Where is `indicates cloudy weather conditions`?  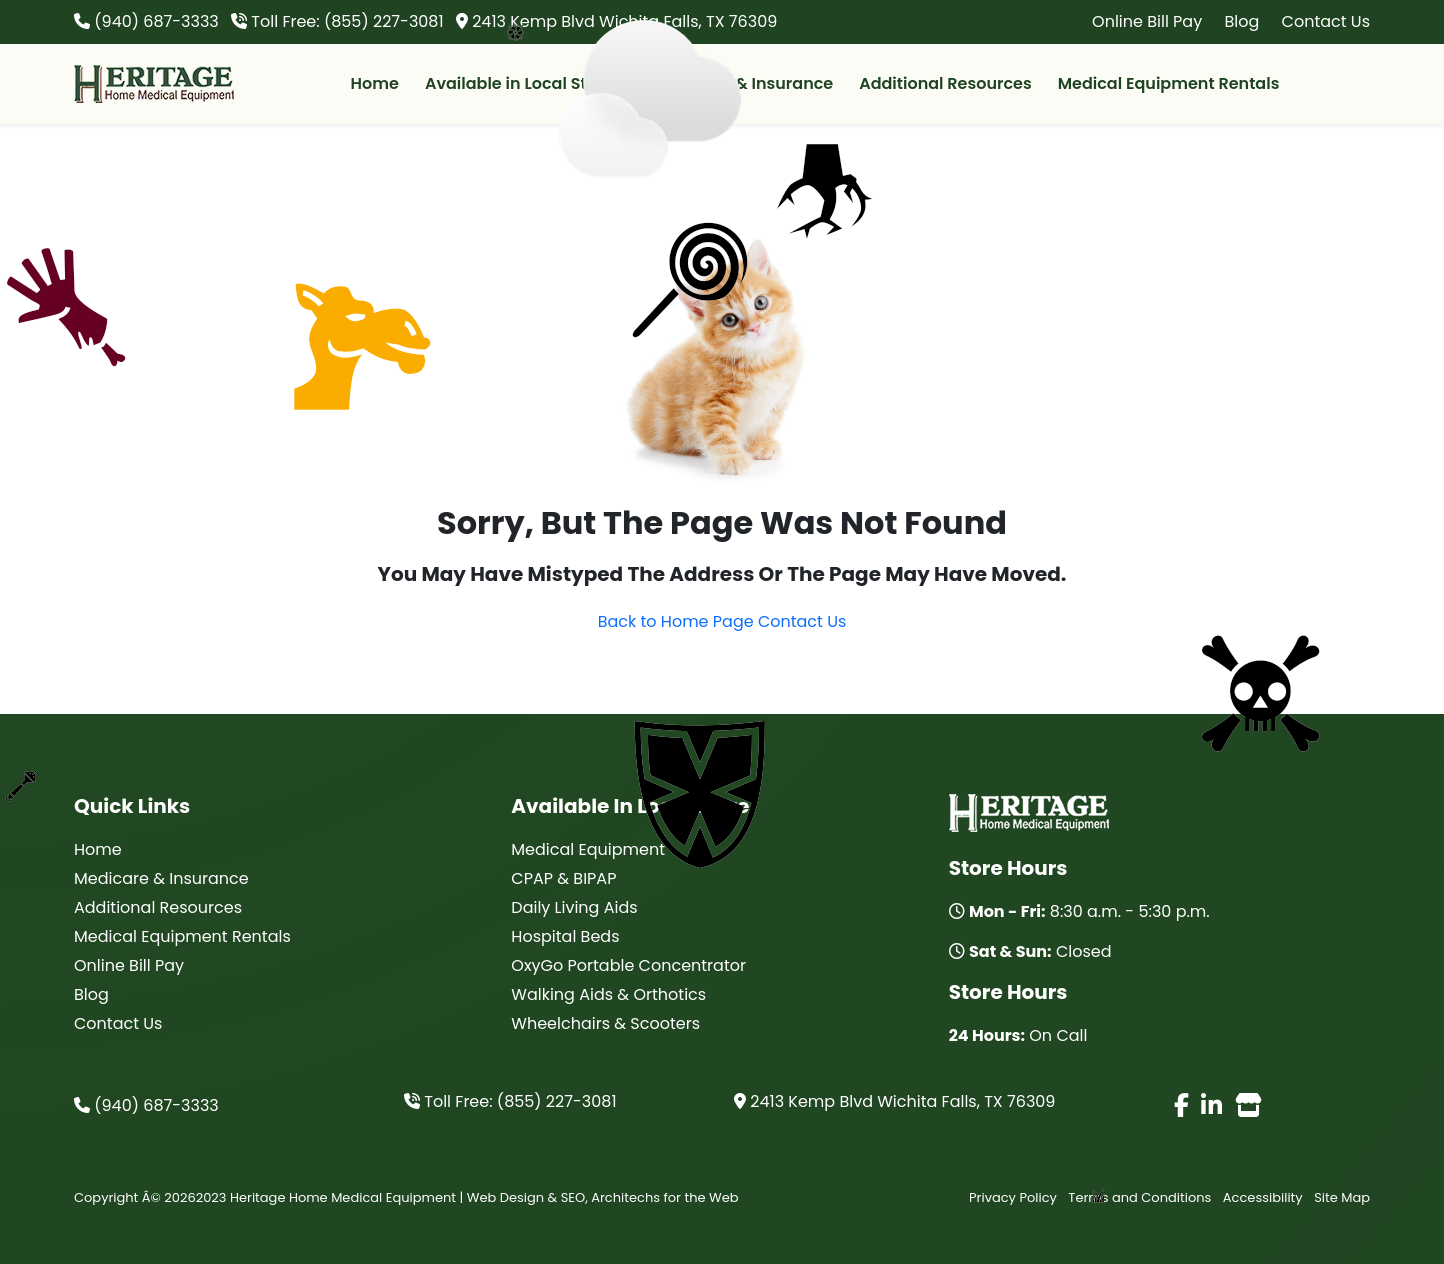 indicates cloudy weather conditions is located at coordinates (650, 99).